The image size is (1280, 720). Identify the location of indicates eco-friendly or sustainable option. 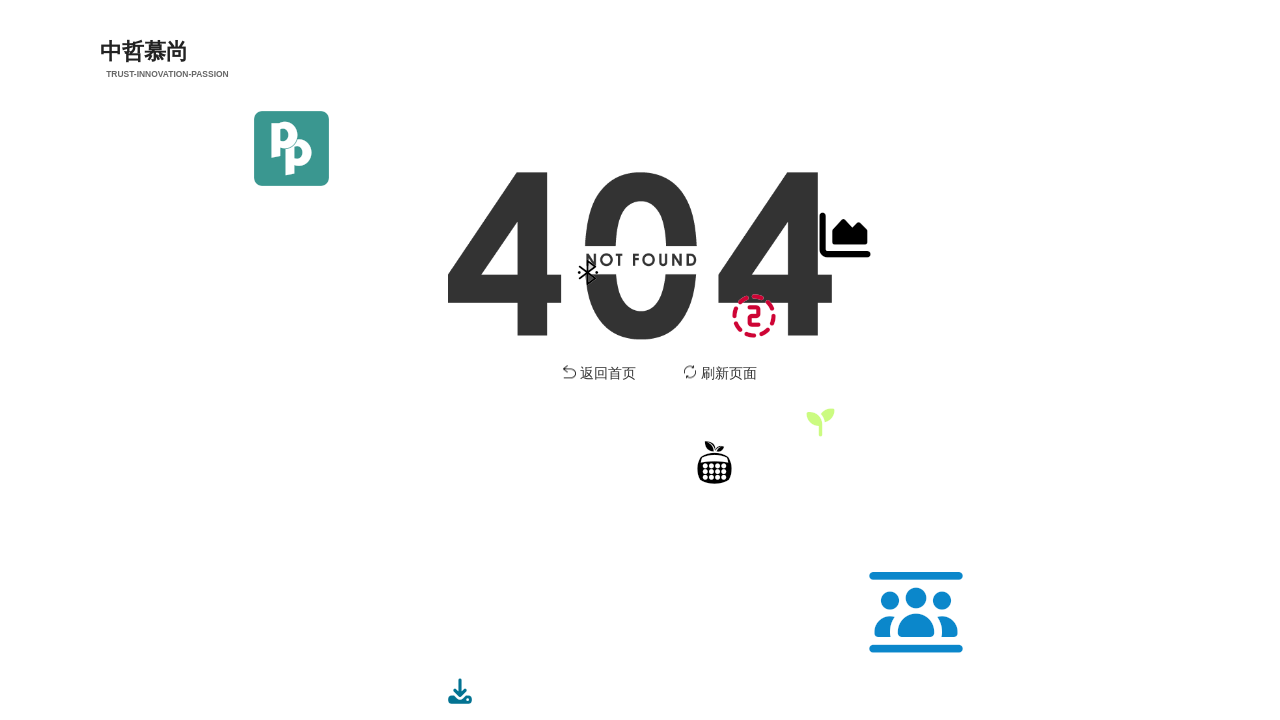
(820, 422).